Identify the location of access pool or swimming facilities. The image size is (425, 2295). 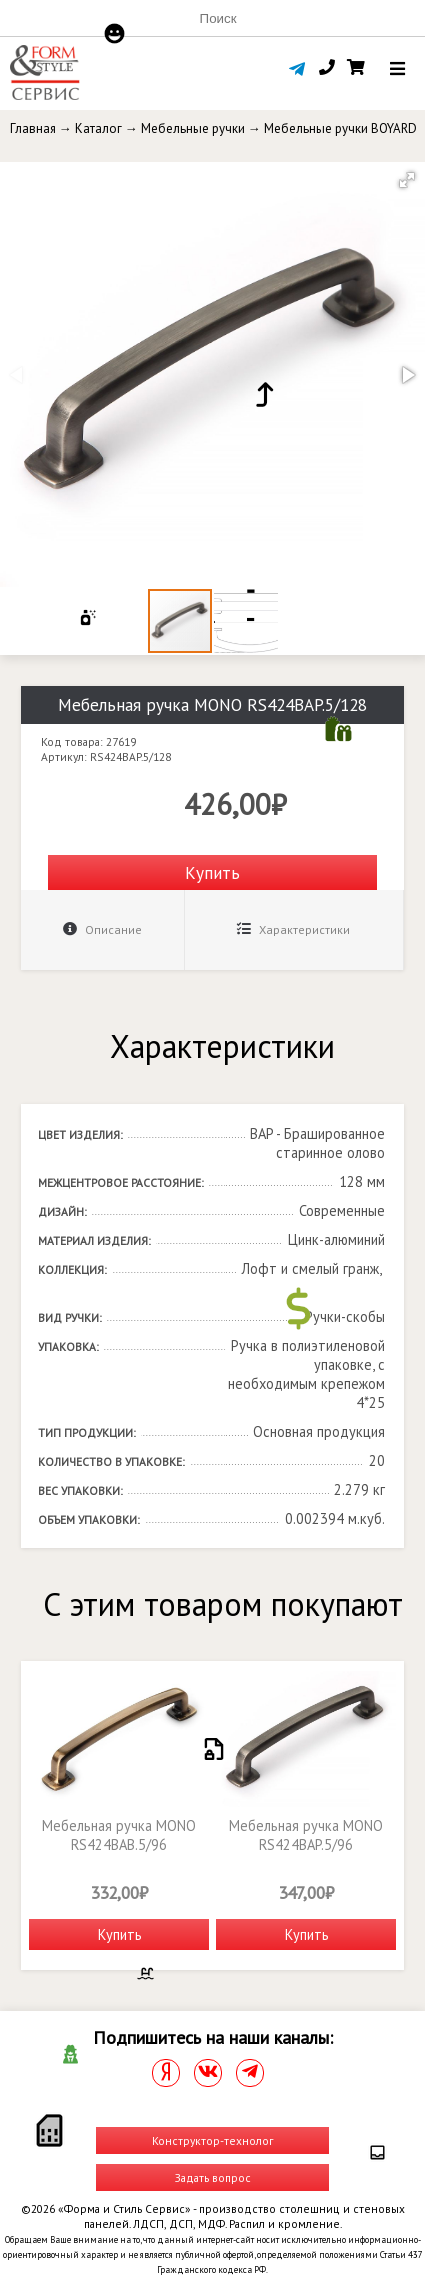
(145, 1973).